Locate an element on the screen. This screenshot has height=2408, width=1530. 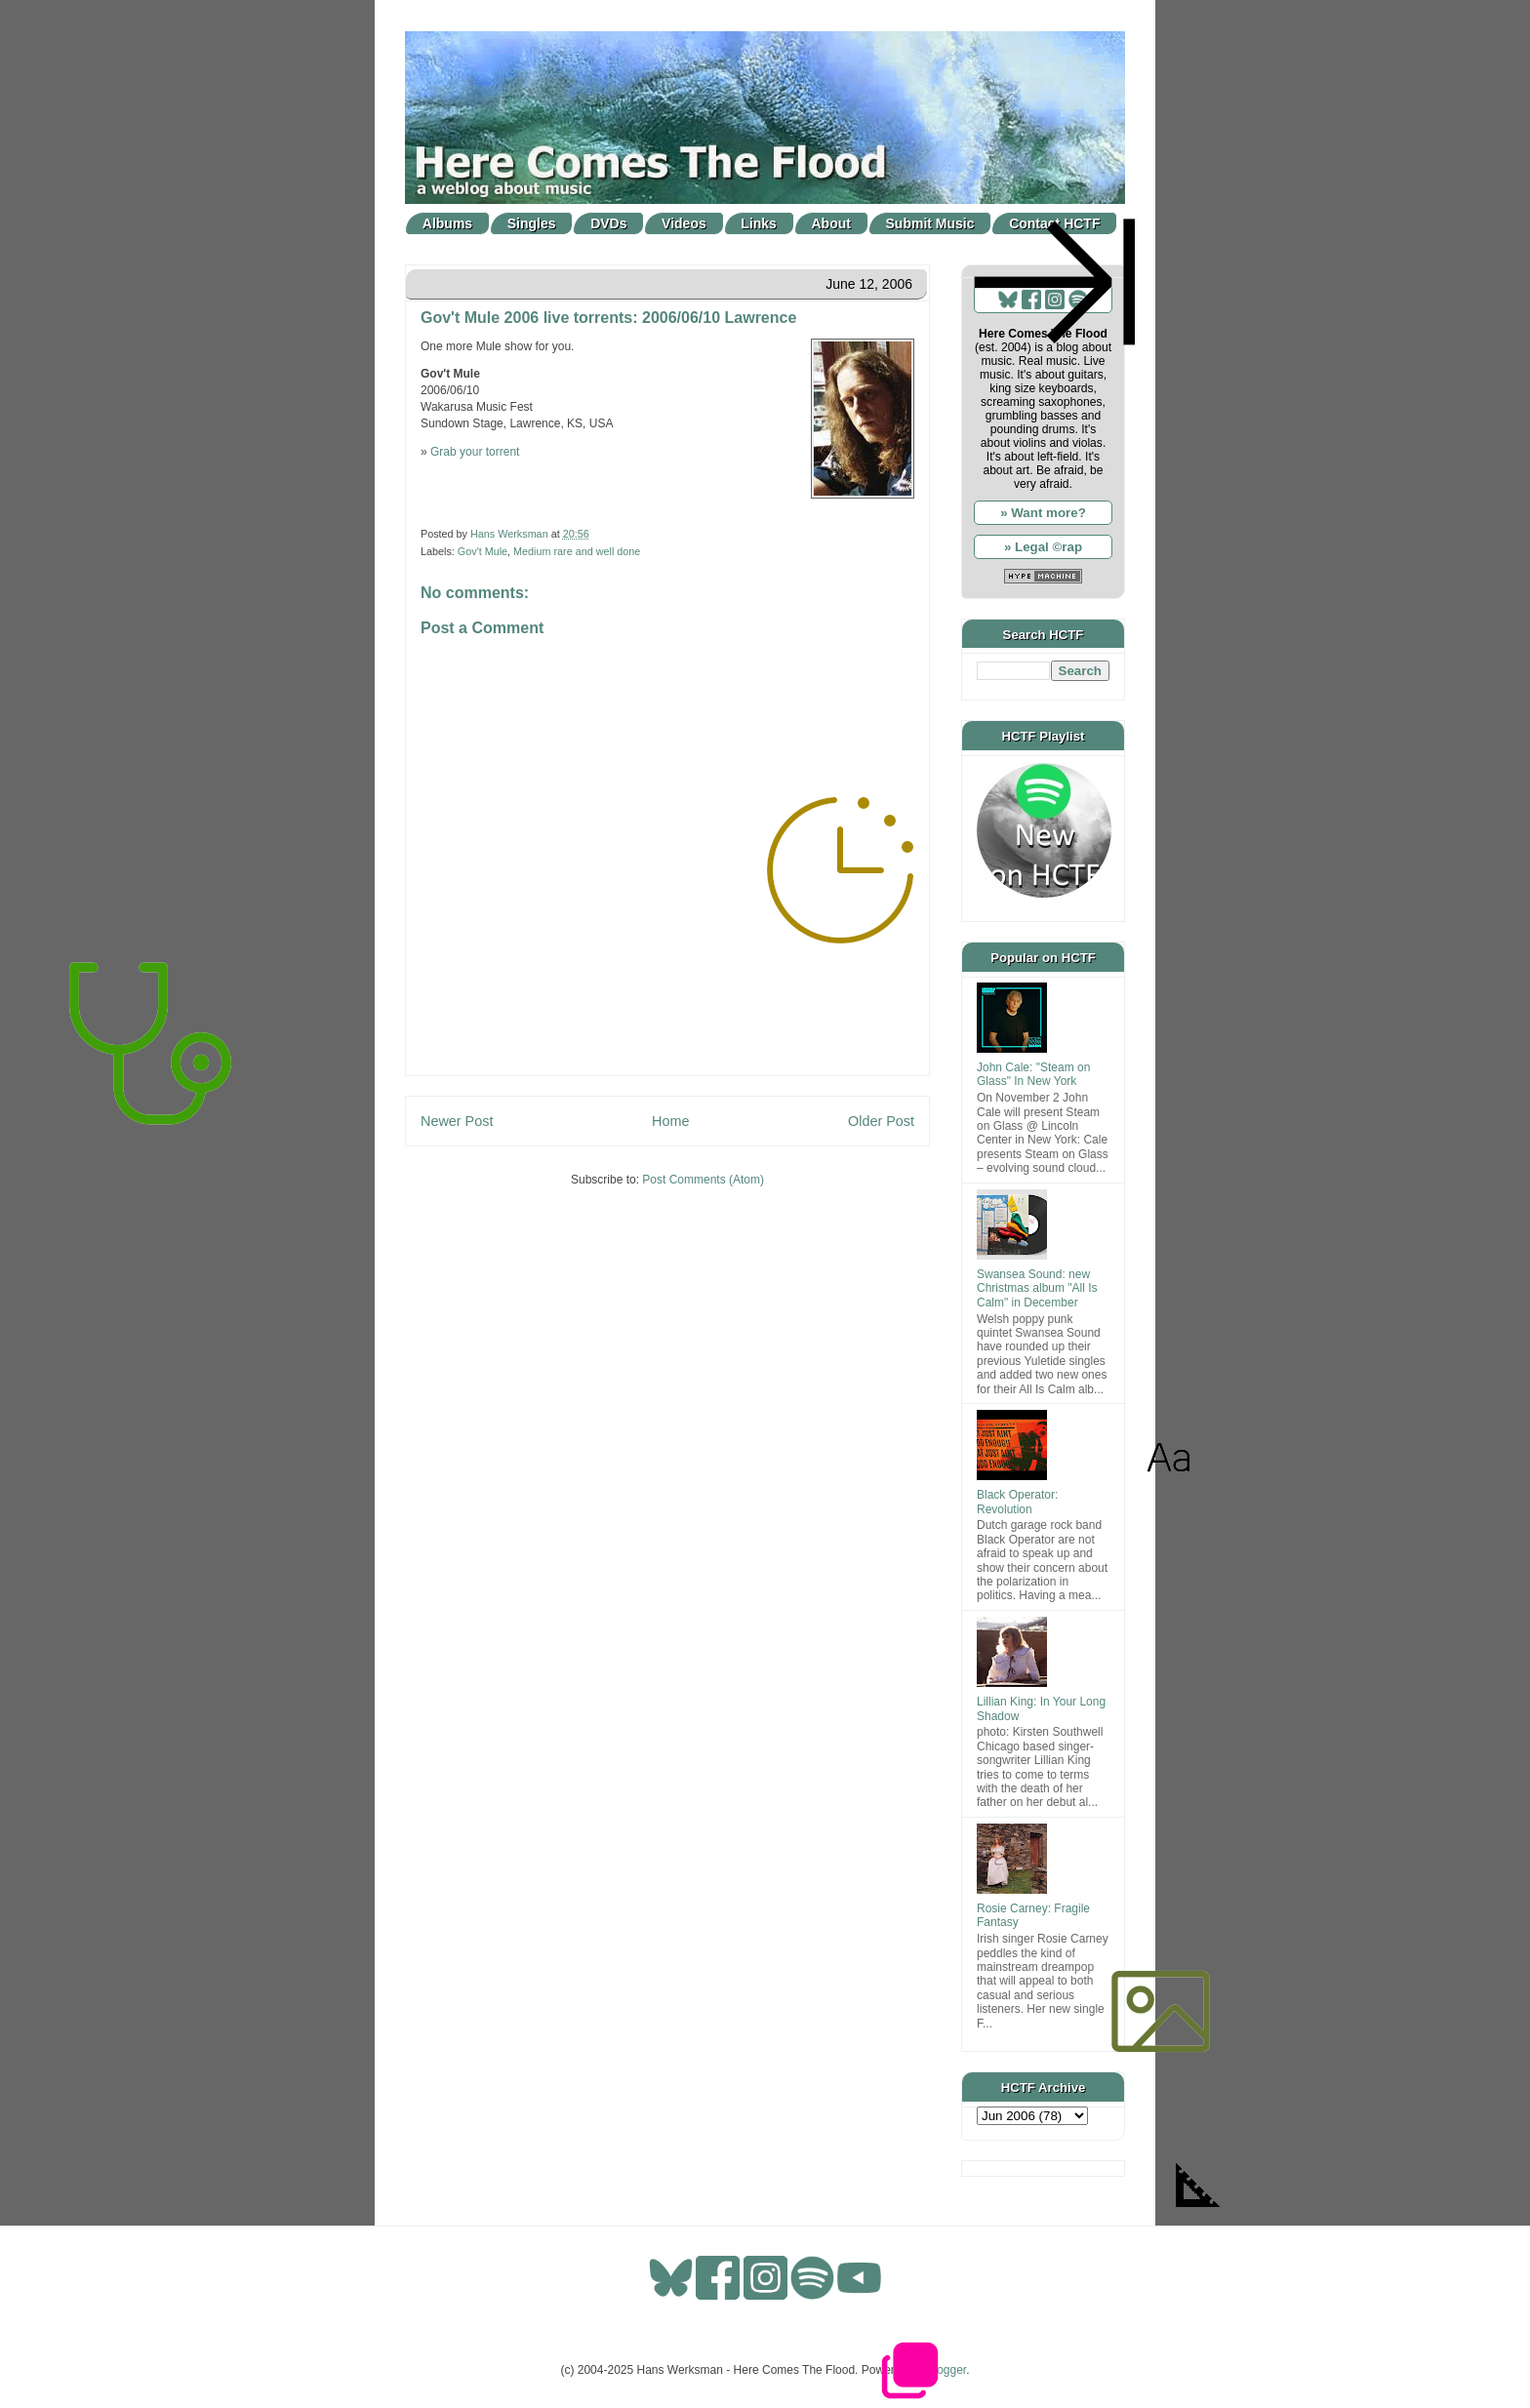
measure area or dimensions is located at coordinates (1198, 2185).